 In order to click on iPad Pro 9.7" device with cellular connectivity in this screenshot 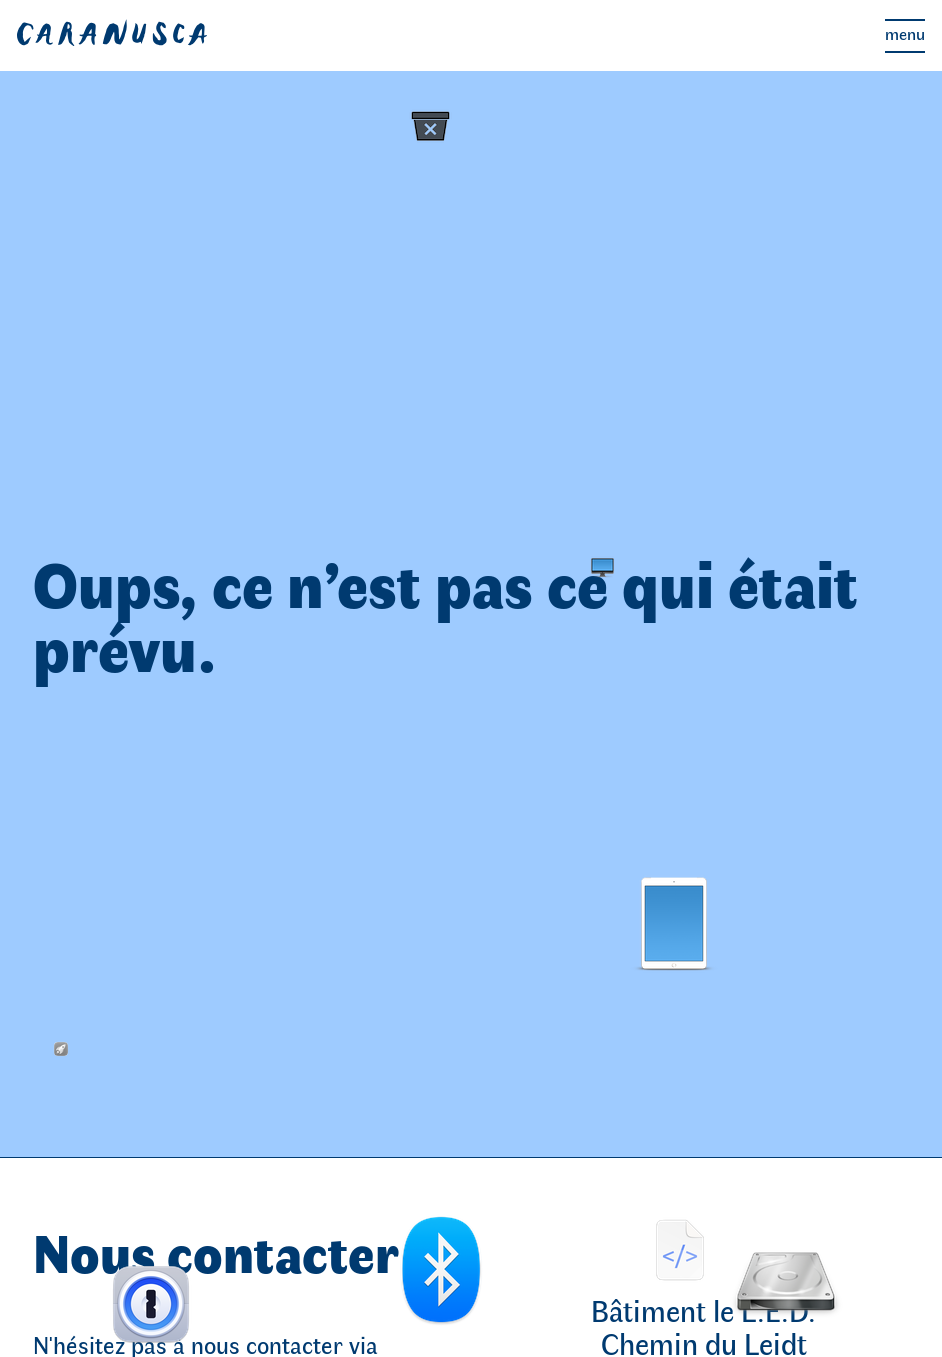, I will do `click(674, 923)`.